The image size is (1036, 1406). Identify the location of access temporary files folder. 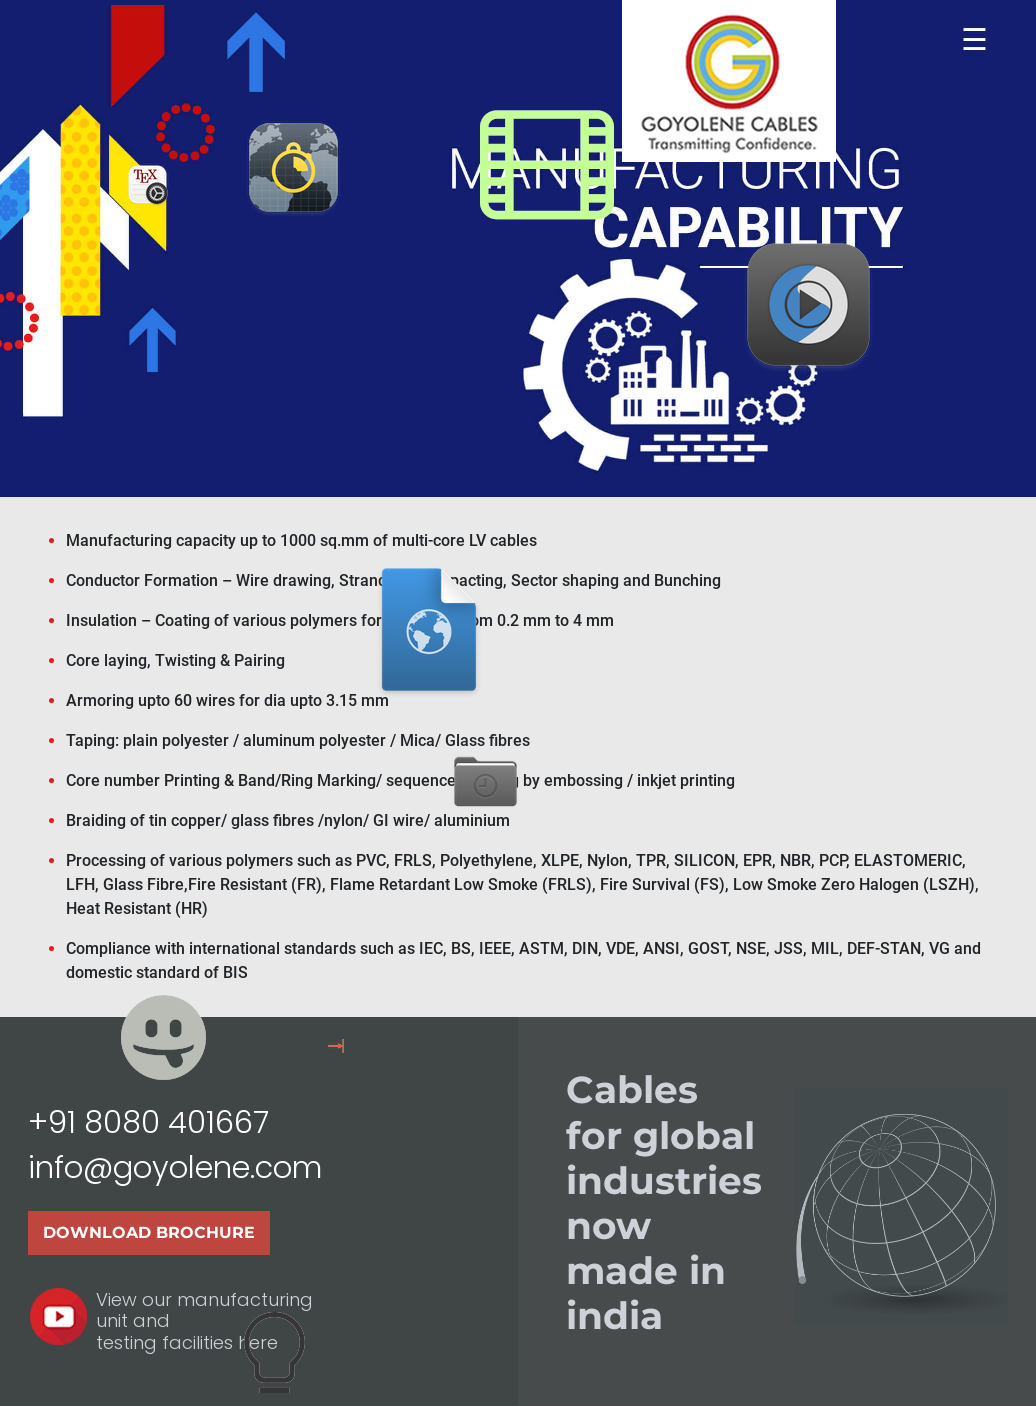
(485, 781).